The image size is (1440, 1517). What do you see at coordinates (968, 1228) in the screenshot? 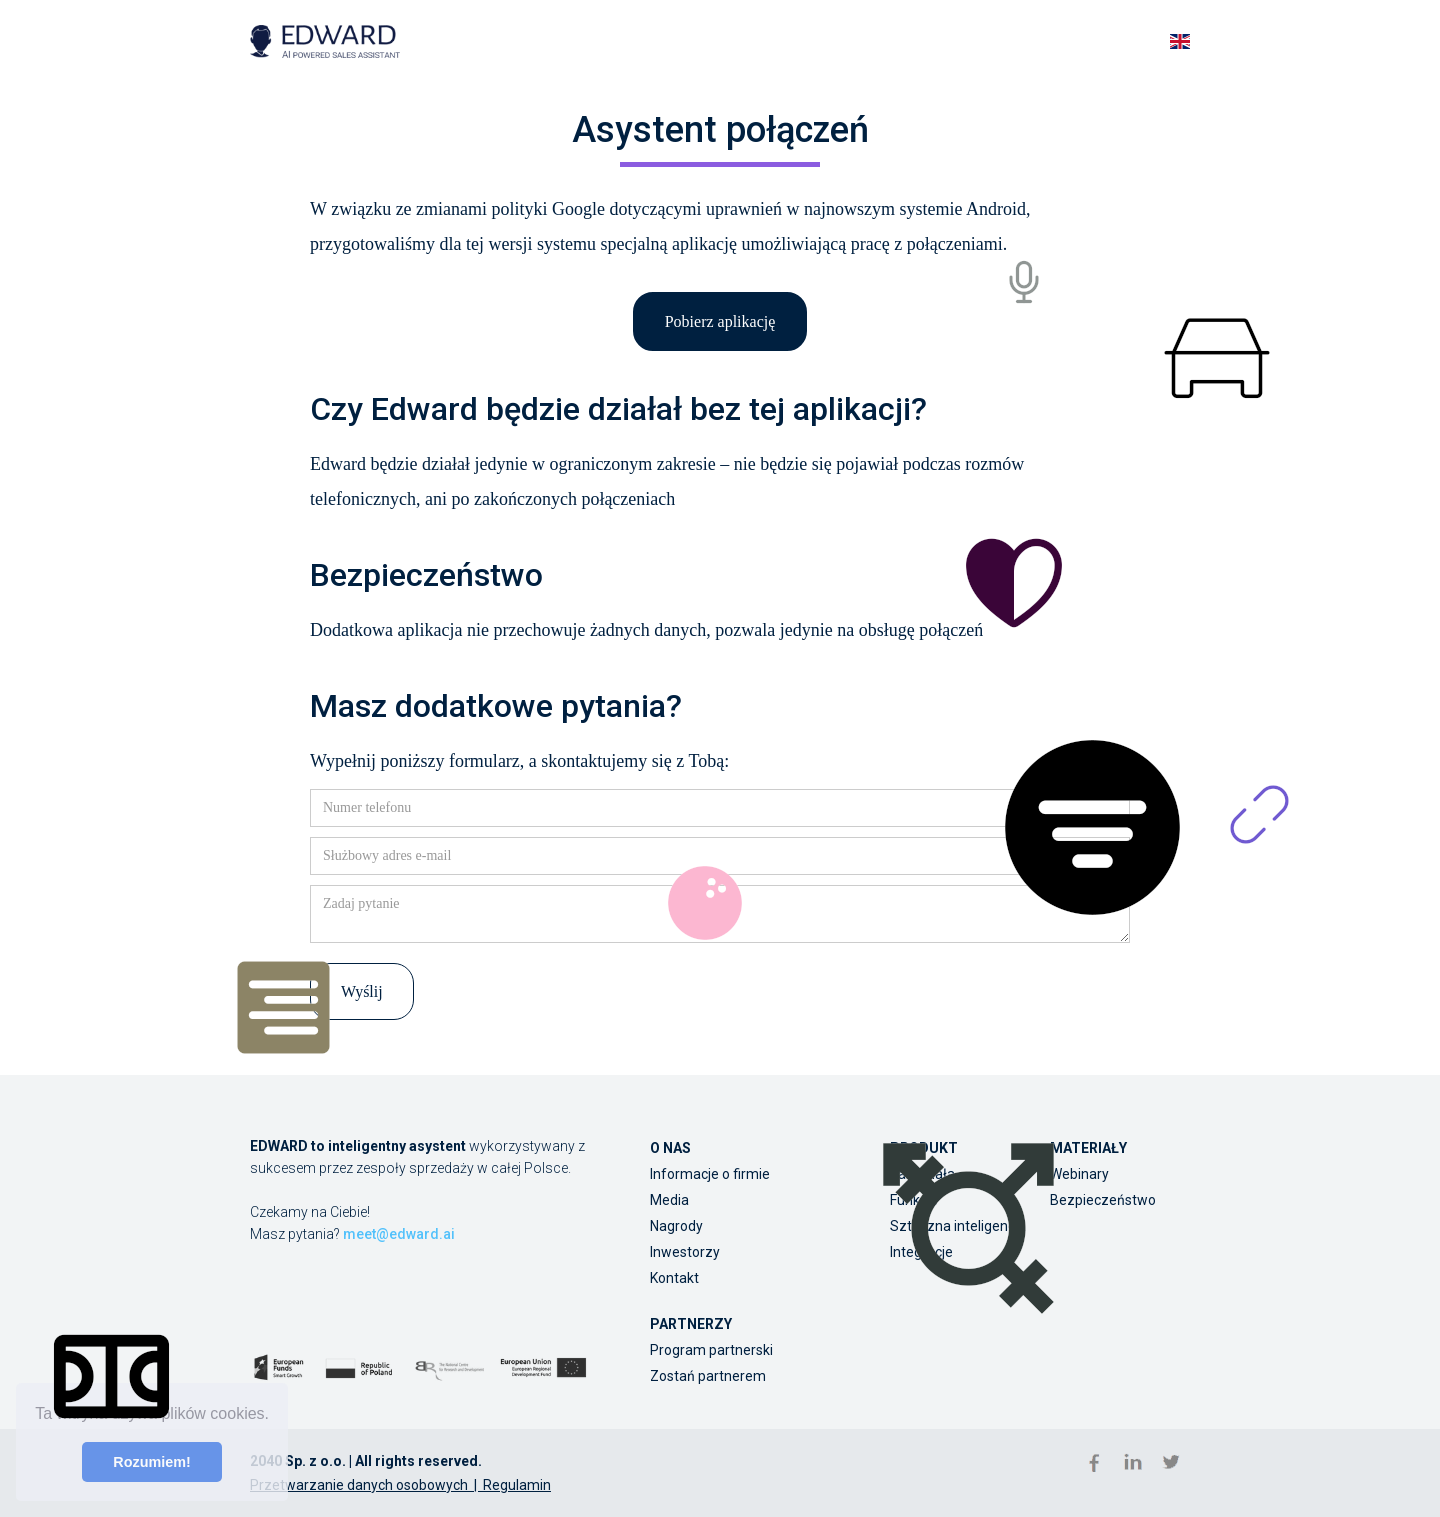
I see `select transgender as gender identity option` at bounding box center [968, 1228].